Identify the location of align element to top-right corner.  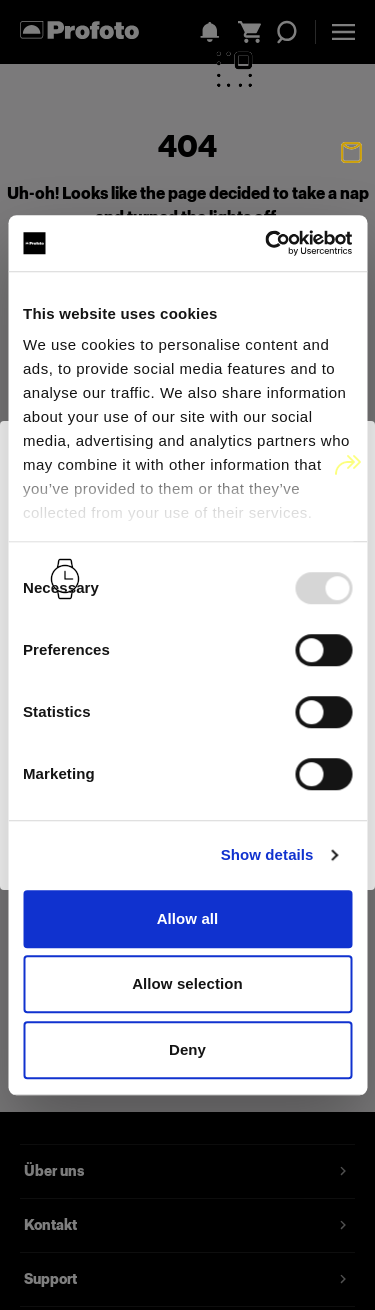
(234, 69).